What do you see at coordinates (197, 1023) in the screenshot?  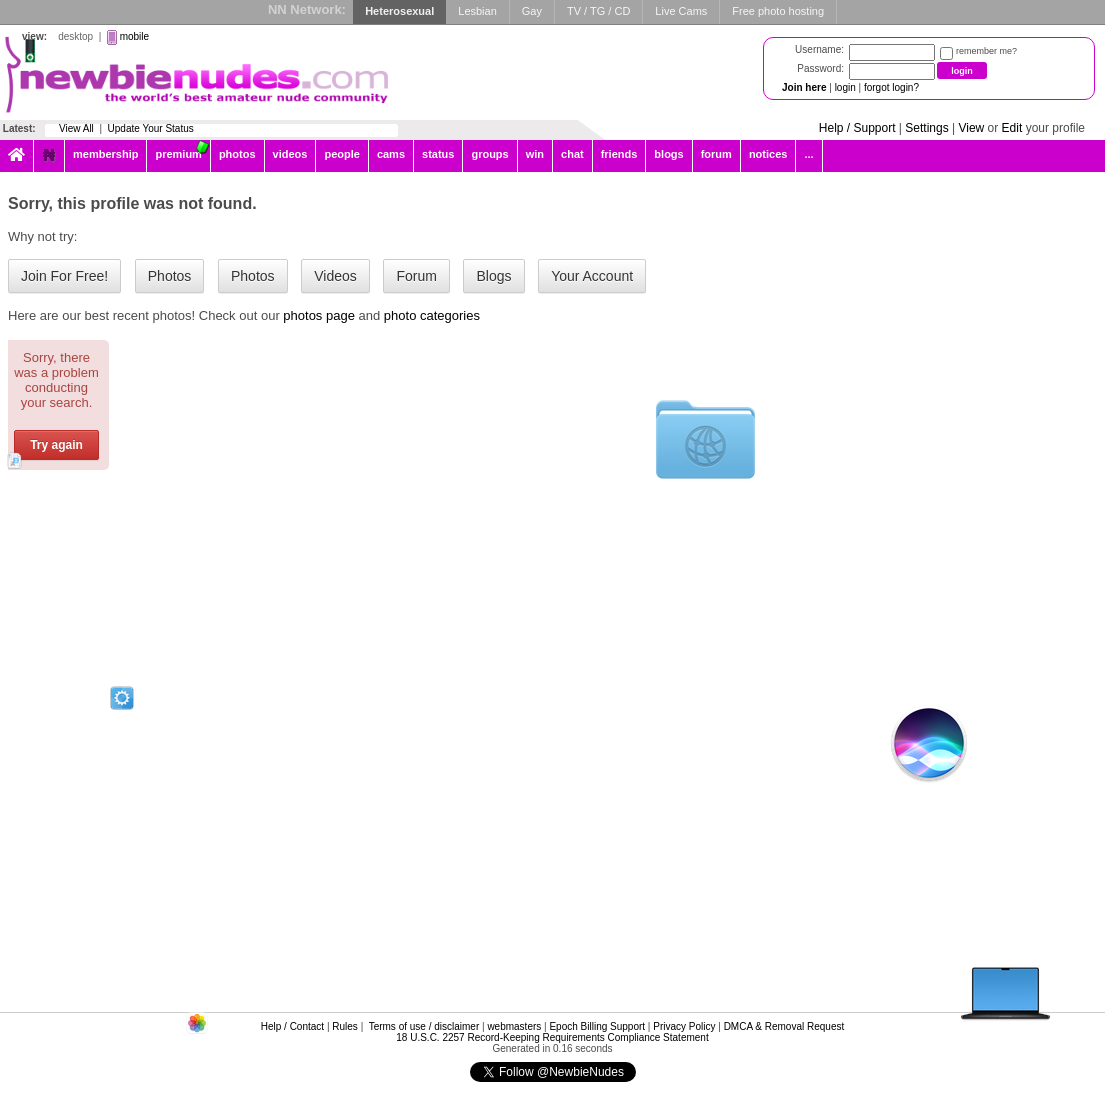 I see `open the photos app` at bounding box center [197, 1023].